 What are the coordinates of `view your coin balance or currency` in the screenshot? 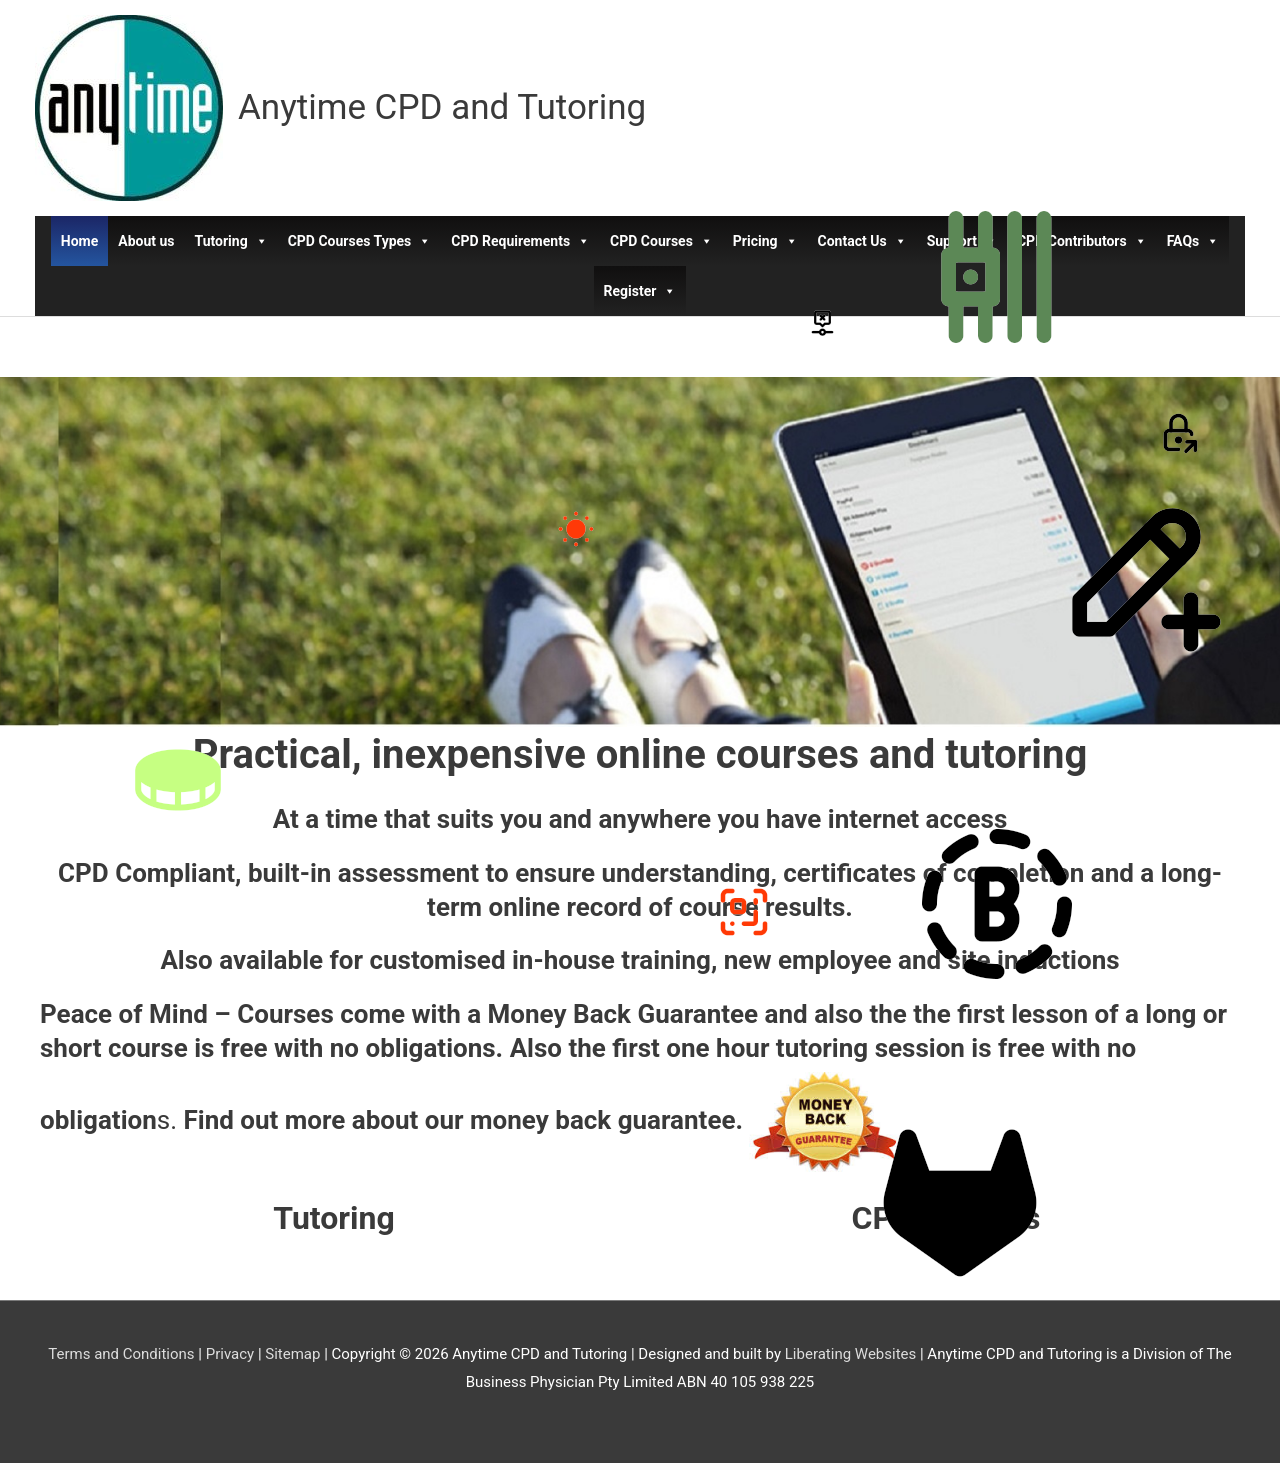 It's located at (178, 780).